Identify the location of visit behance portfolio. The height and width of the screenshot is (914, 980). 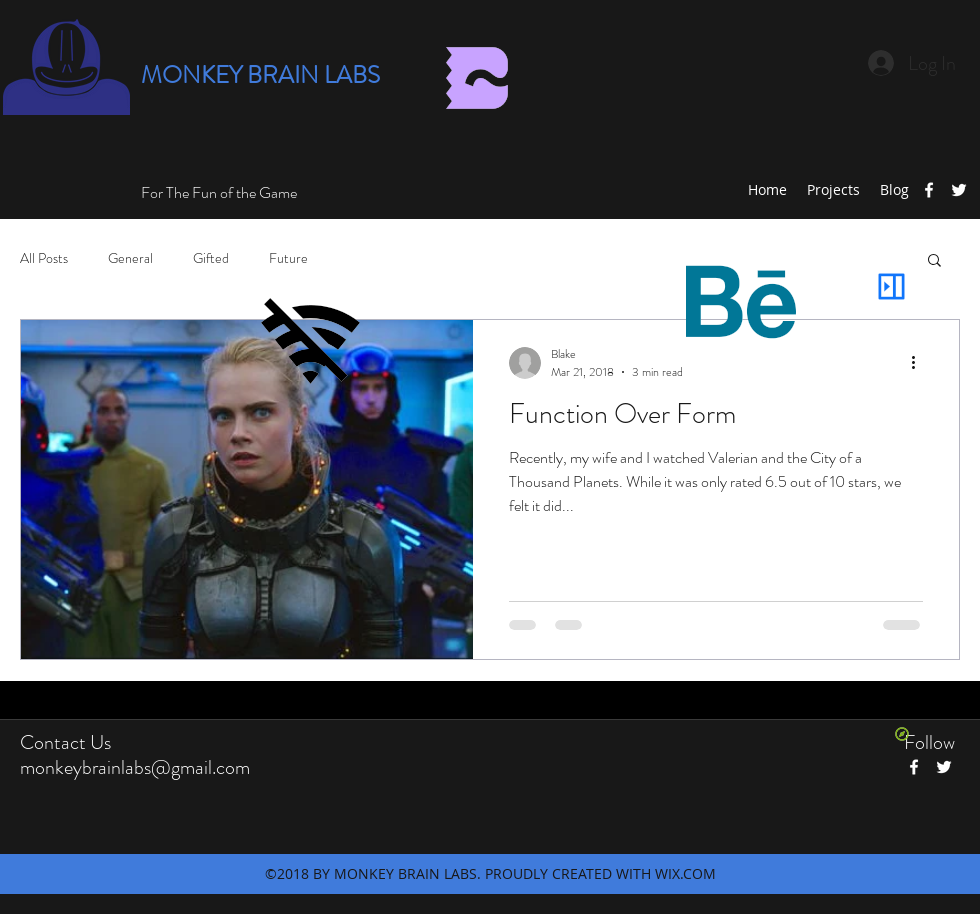
(741, 302).